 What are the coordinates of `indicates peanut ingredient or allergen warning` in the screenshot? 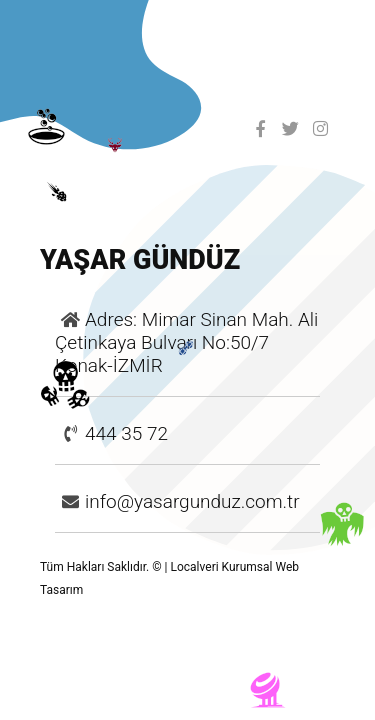 It's located at (186, 348).